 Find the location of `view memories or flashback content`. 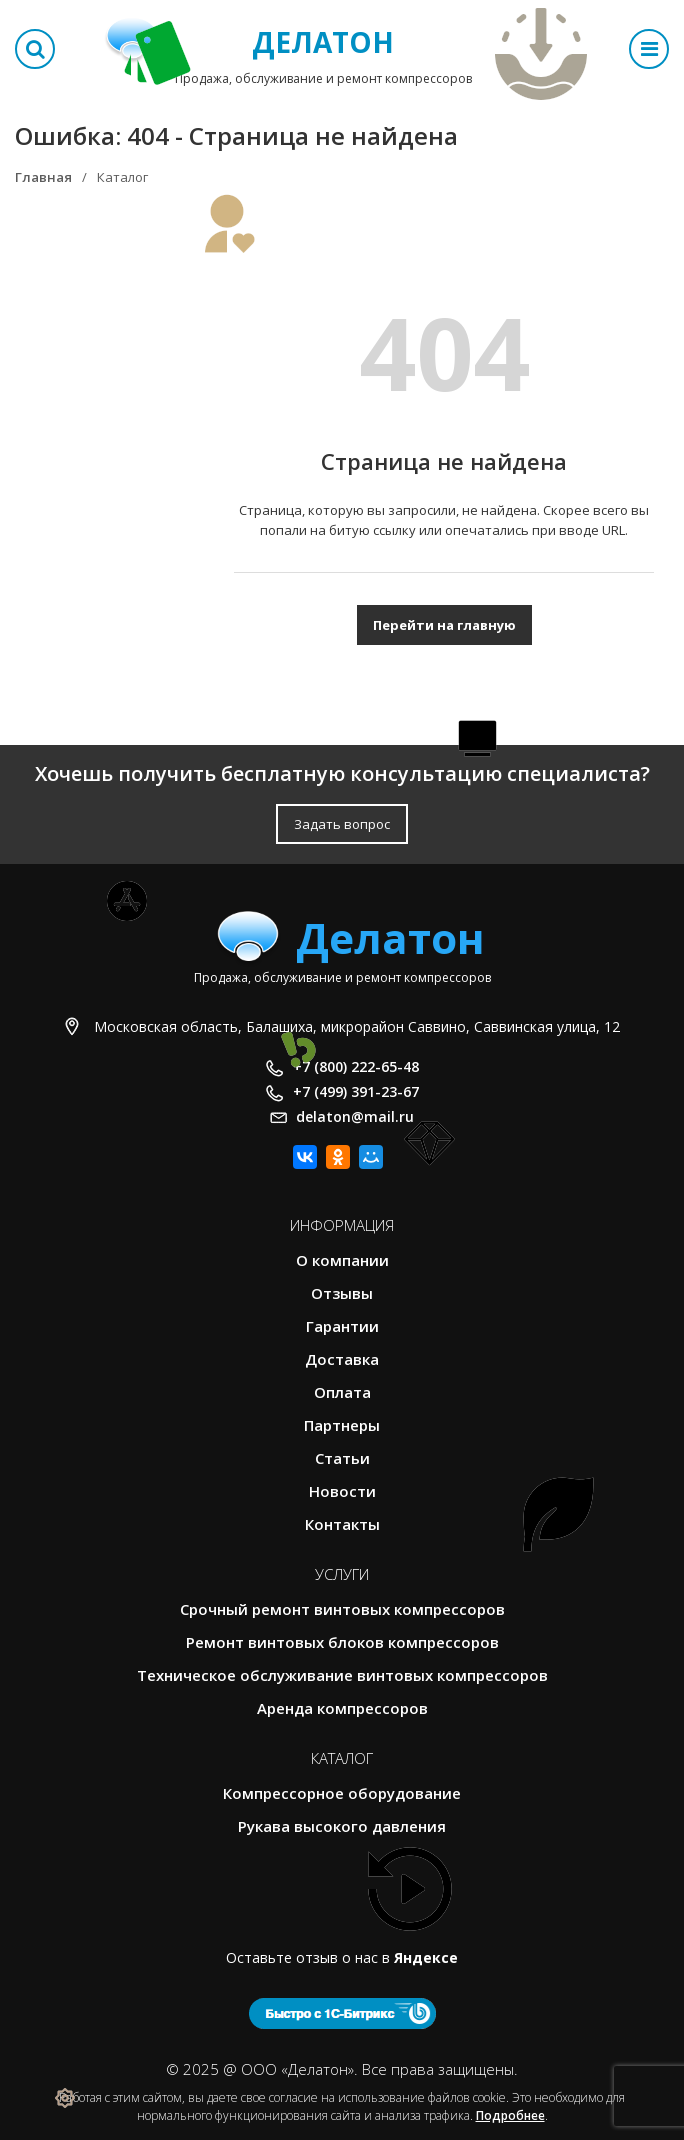

view memories or flashback content is located at coordinates (410, 1889).